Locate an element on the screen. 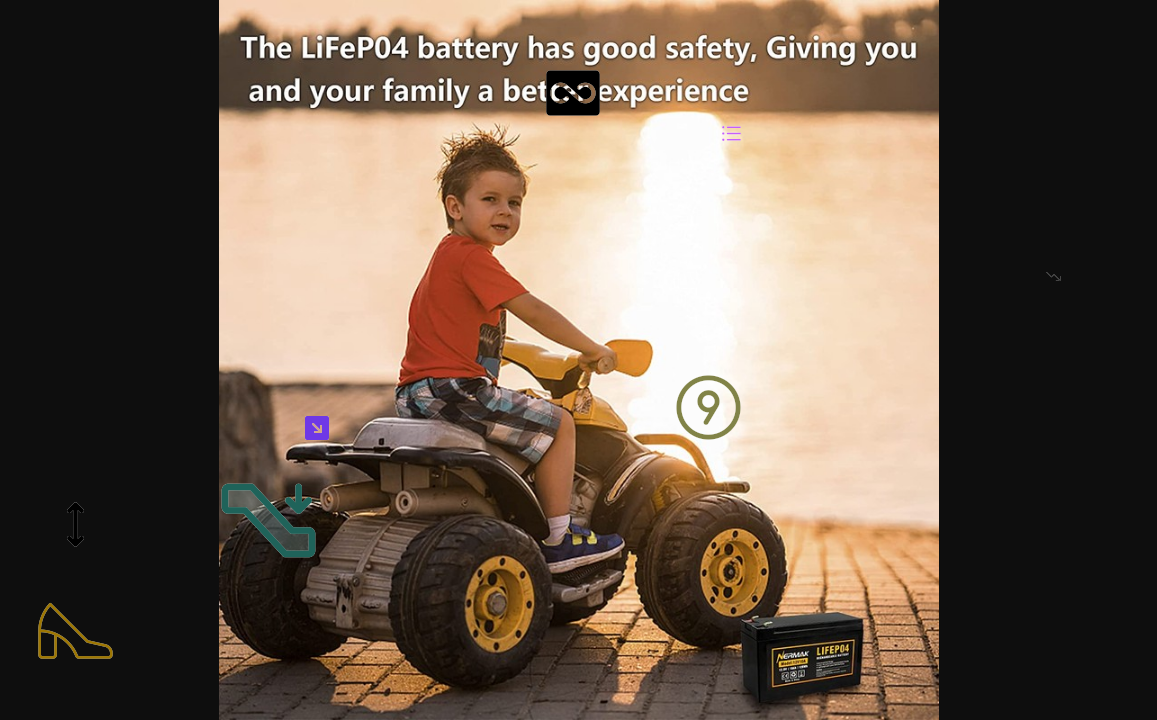 This screenshot has width=1157, height=720. view items in a bulleted list format is located at coordinates (731, 133).